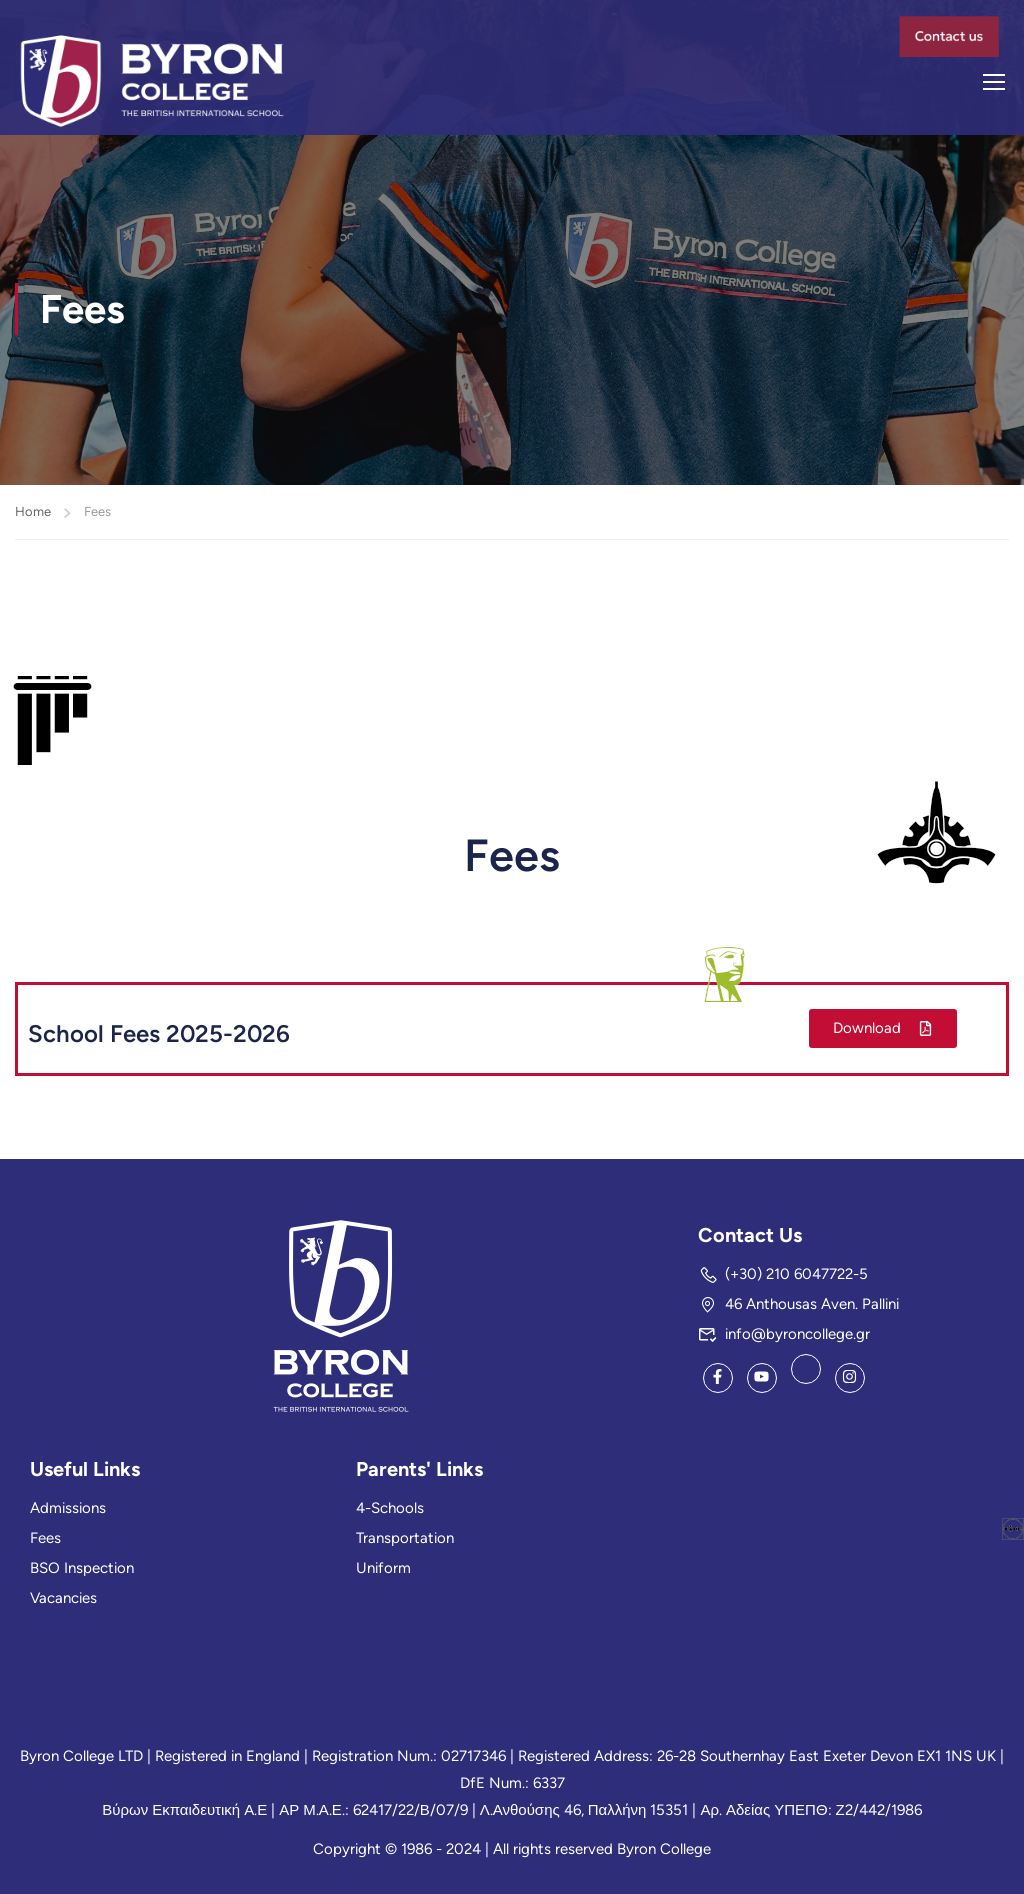  I want to click on kingston technology company logo, so click(724, 974).